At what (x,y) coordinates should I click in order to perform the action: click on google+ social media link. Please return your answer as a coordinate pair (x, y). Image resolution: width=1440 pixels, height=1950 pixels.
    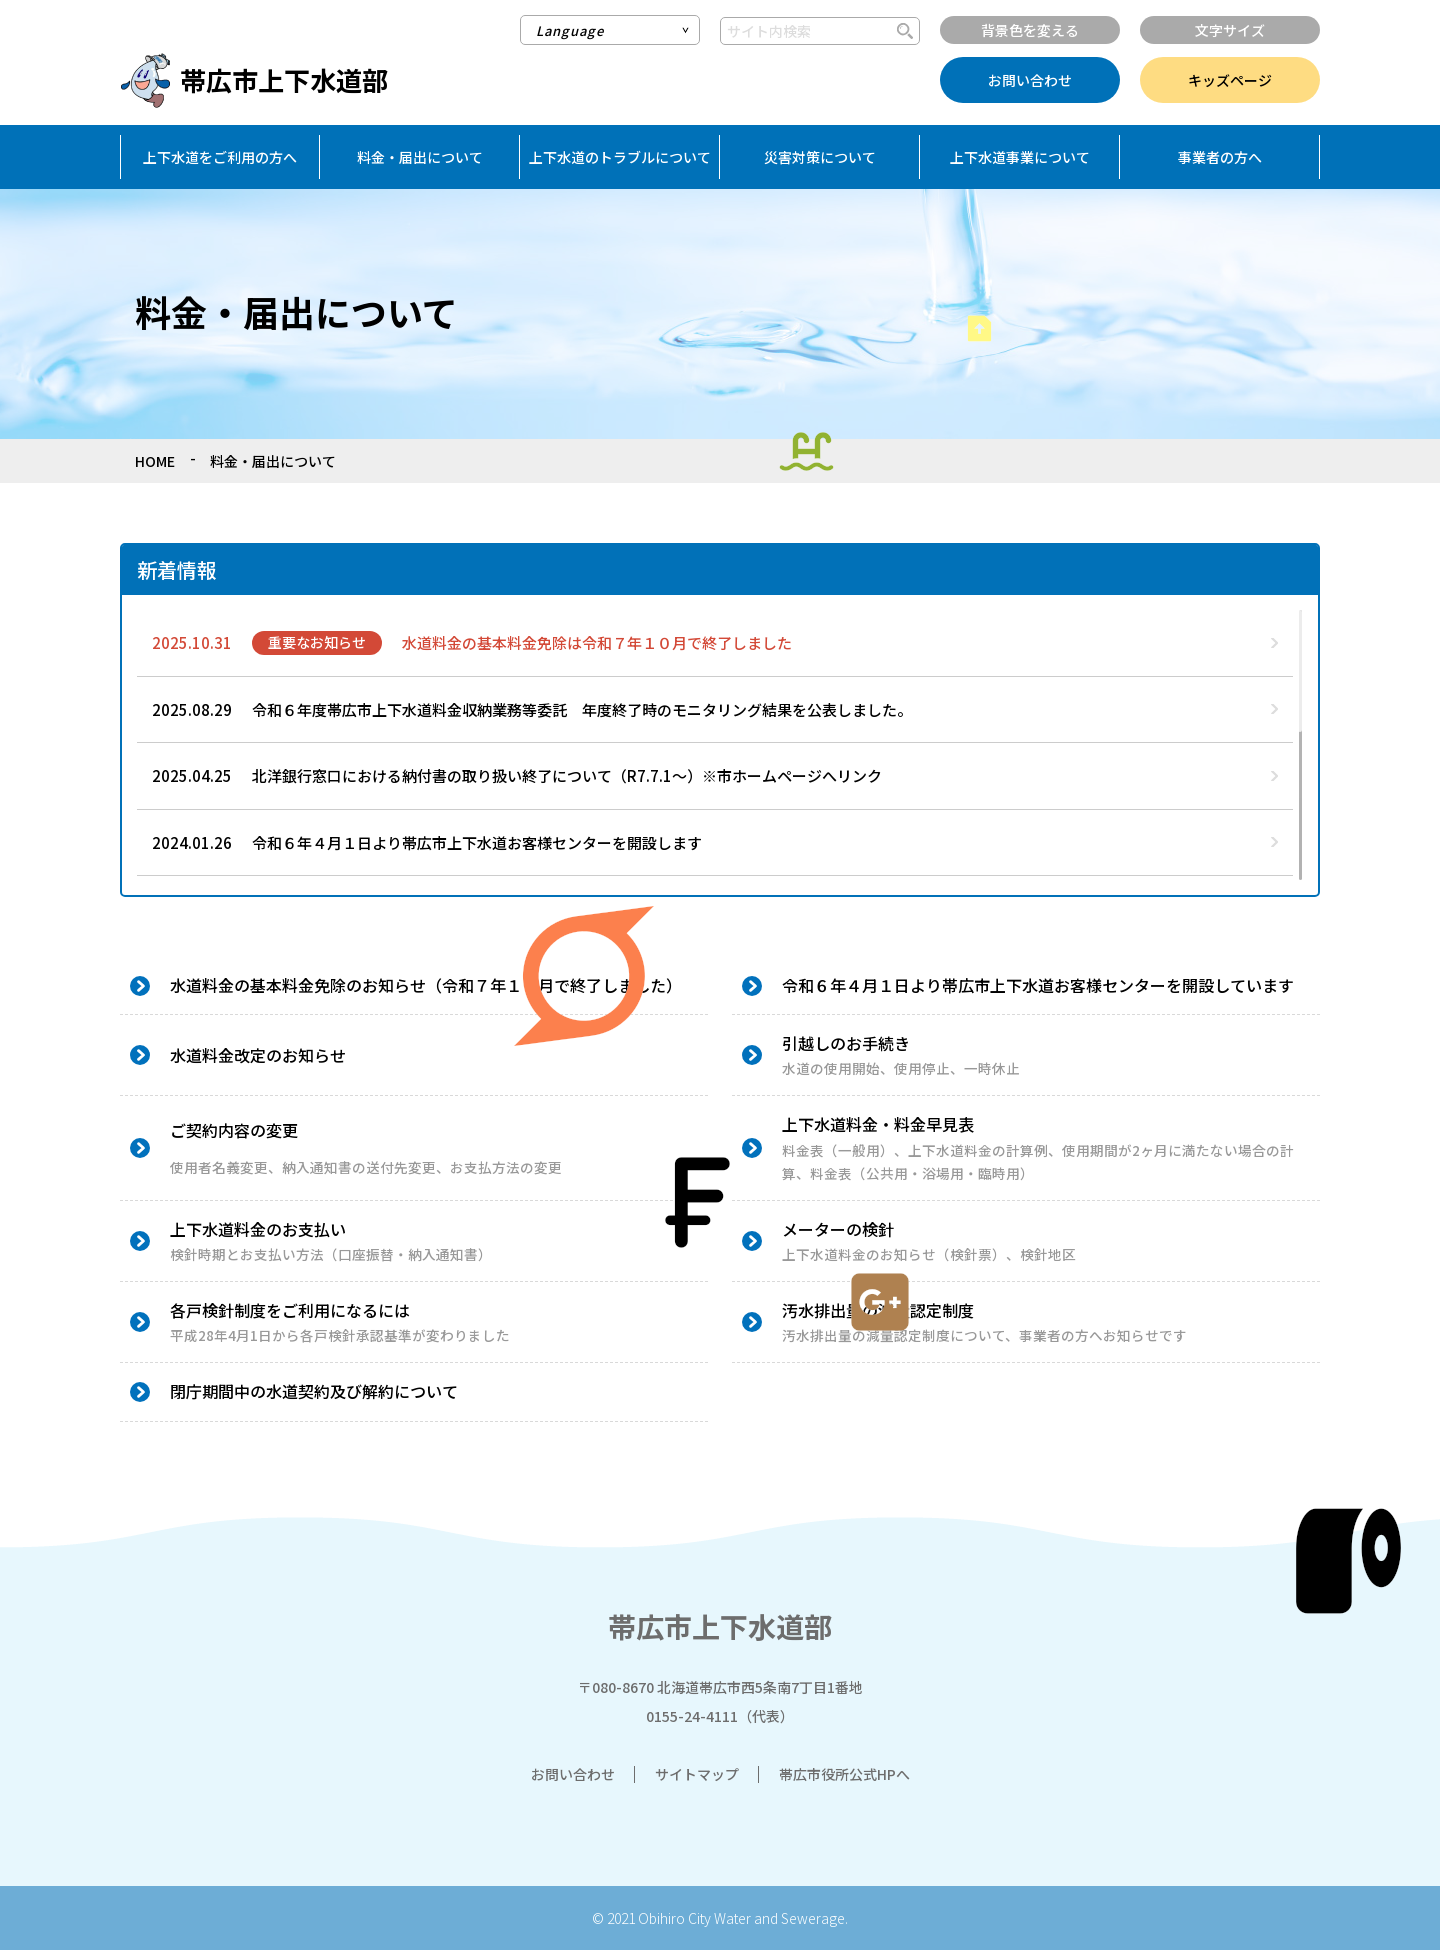
    Looking at the image, I should click on (880, 1302).